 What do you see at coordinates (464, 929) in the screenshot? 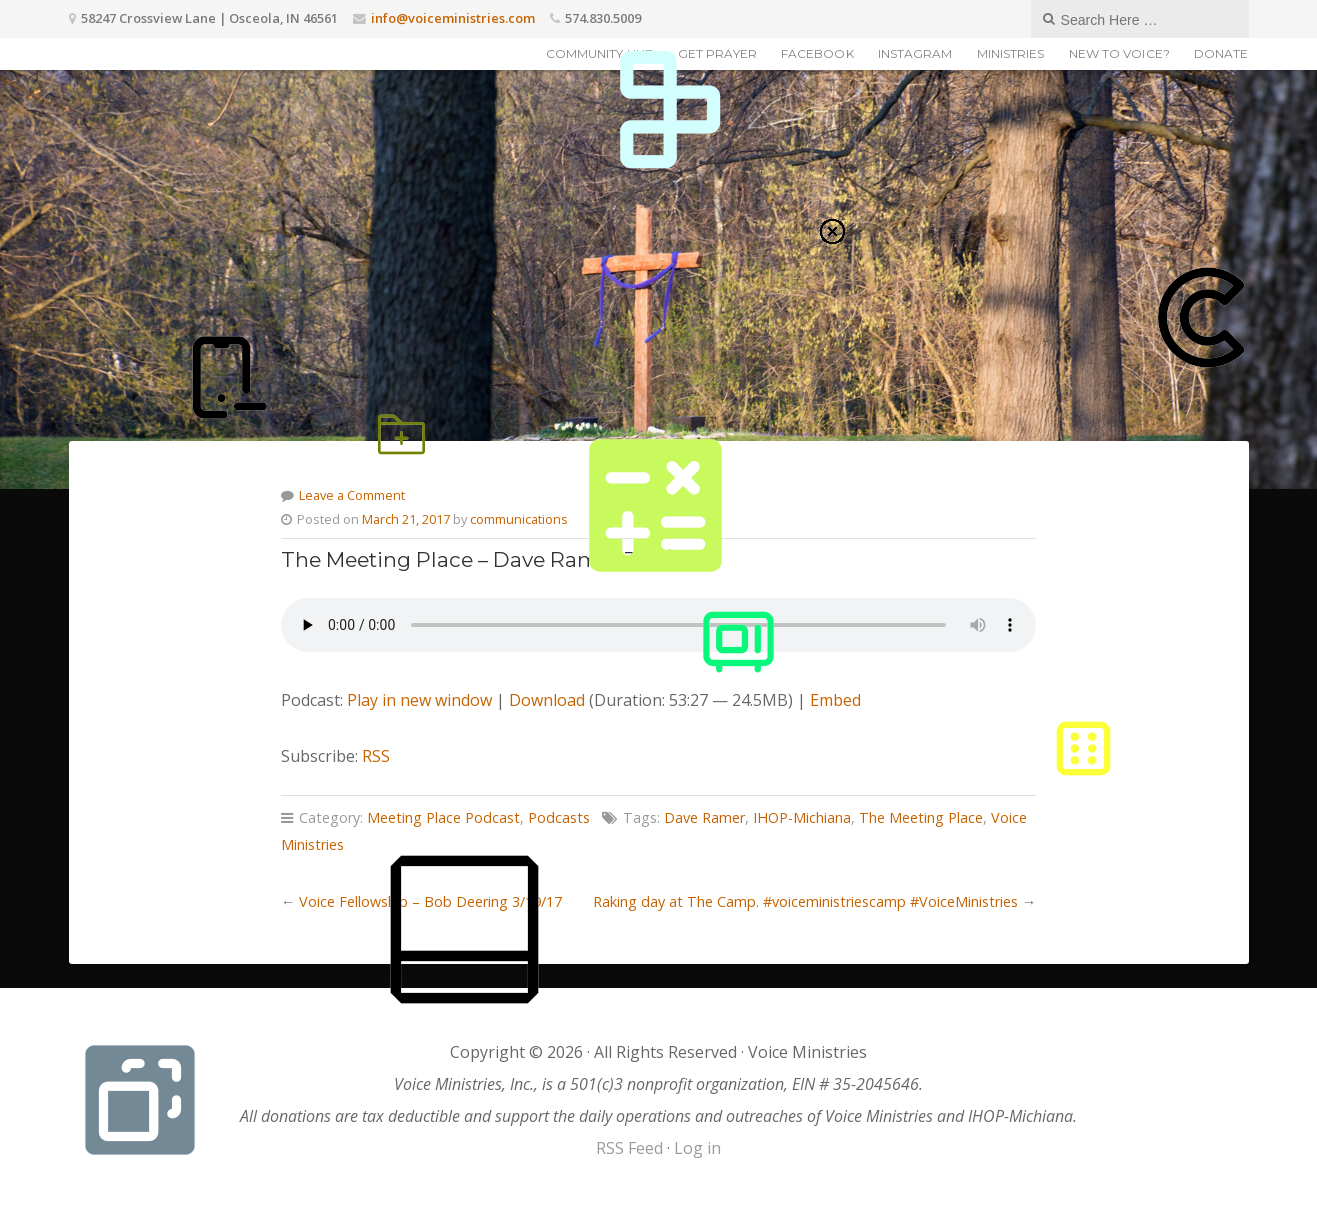
I see `hide the bottom panel` at bounding box center [464, 929].